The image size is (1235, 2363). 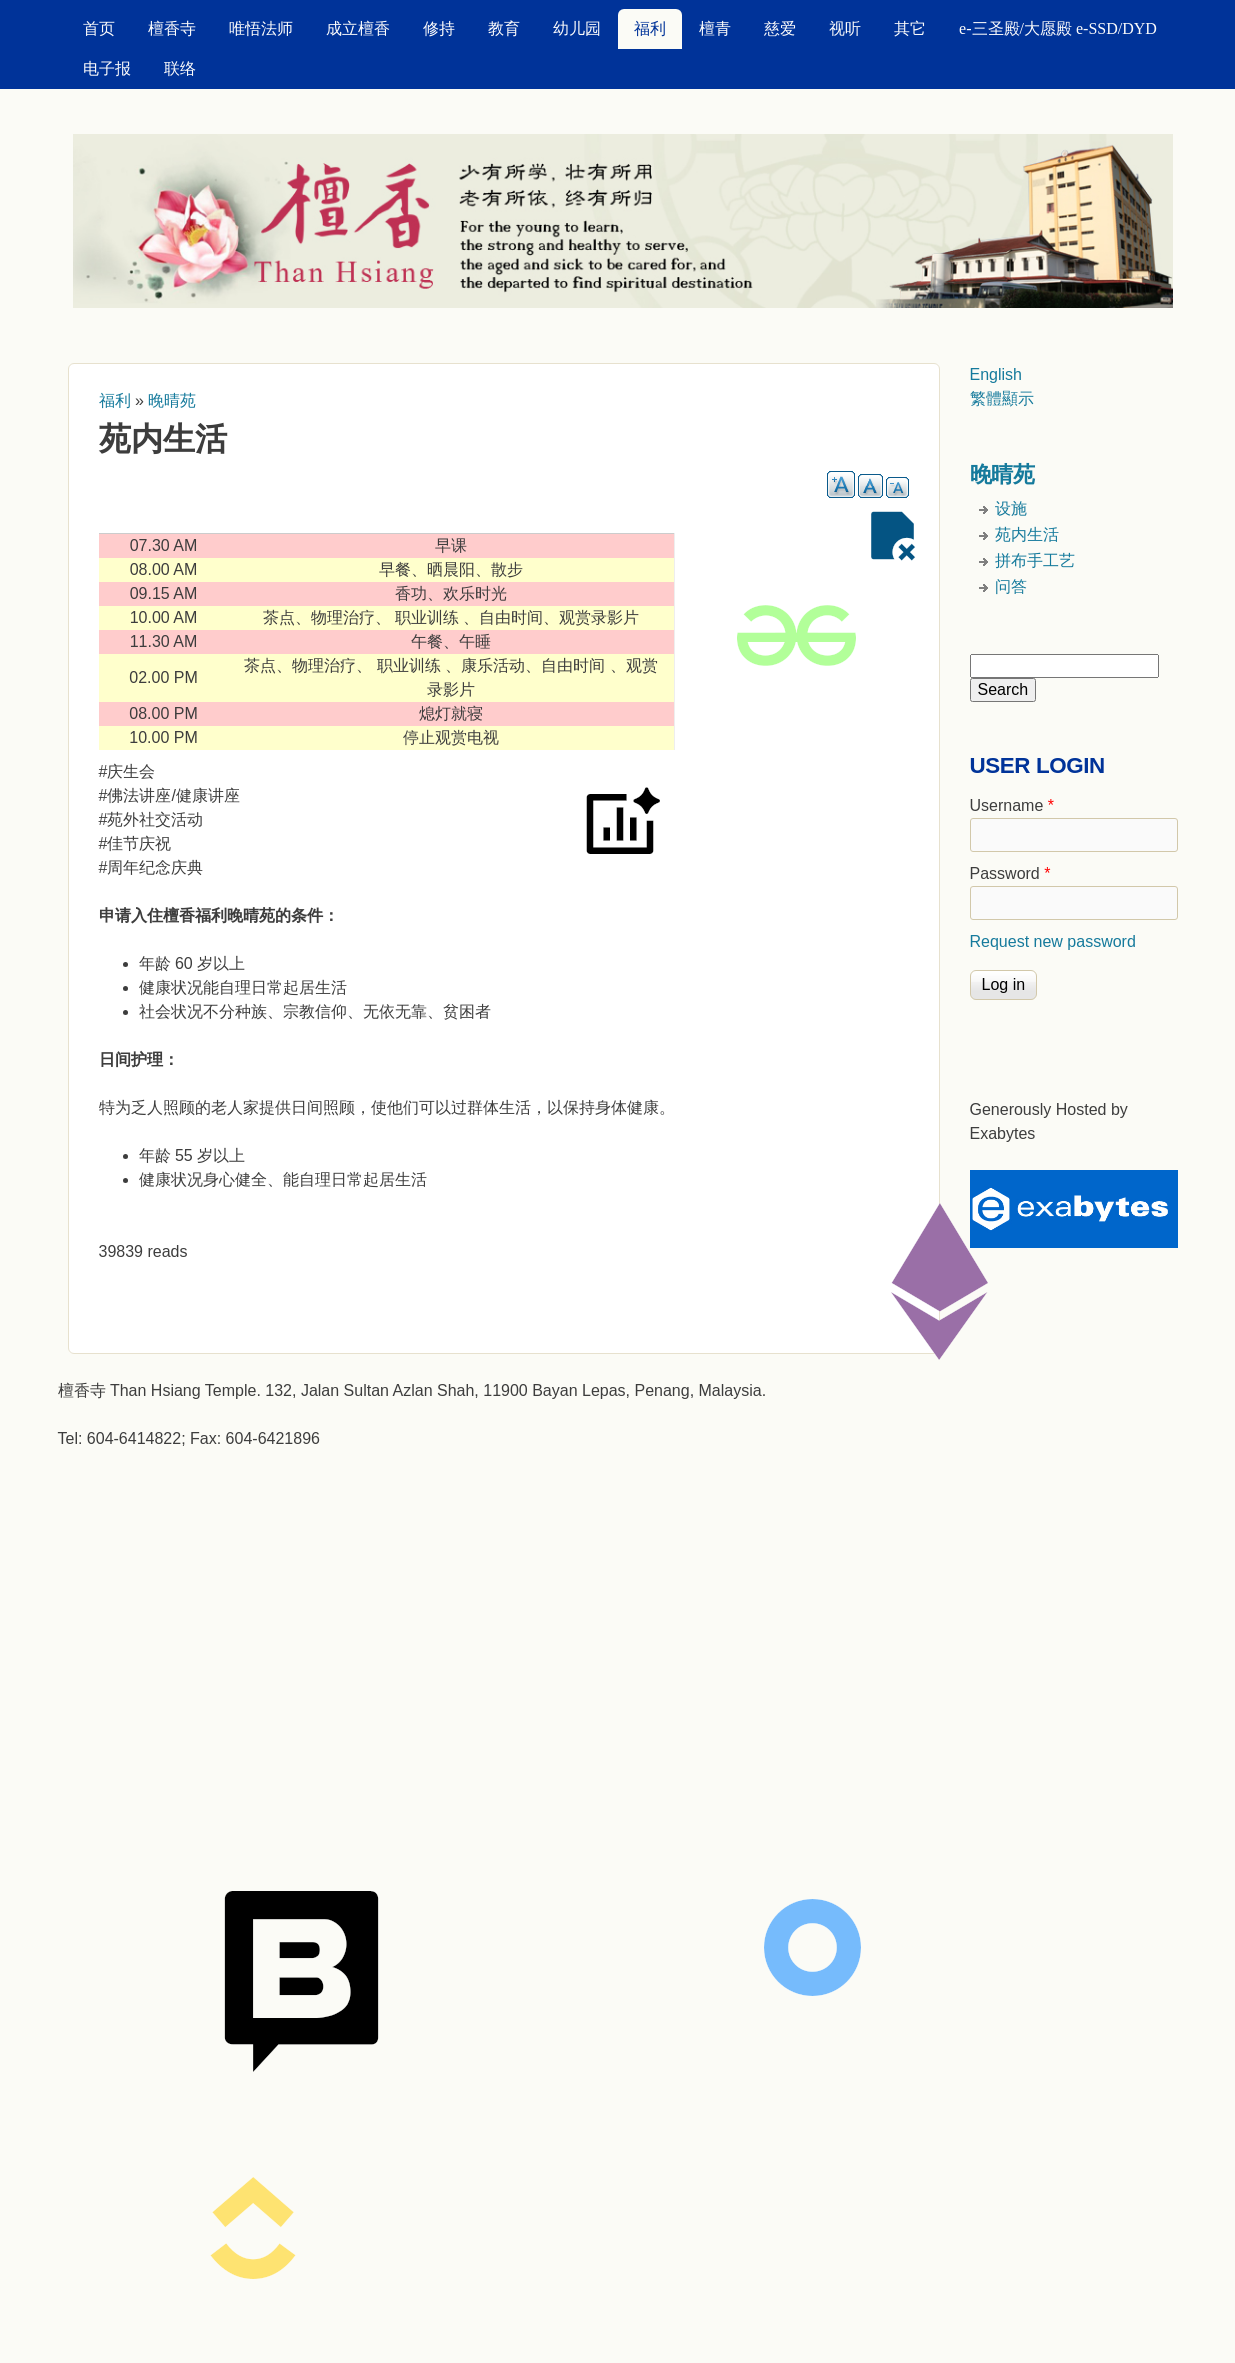 What do you see at coordinates (939, 1281) in the screenshot?
I see `ethereum cryptocurrency logo` at bounding box center [939, 1281].